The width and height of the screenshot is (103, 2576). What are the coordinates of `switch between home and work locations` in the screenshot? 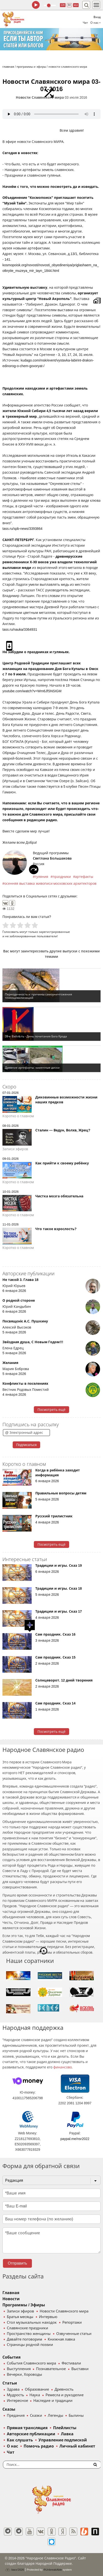 It's located at (97, 300).